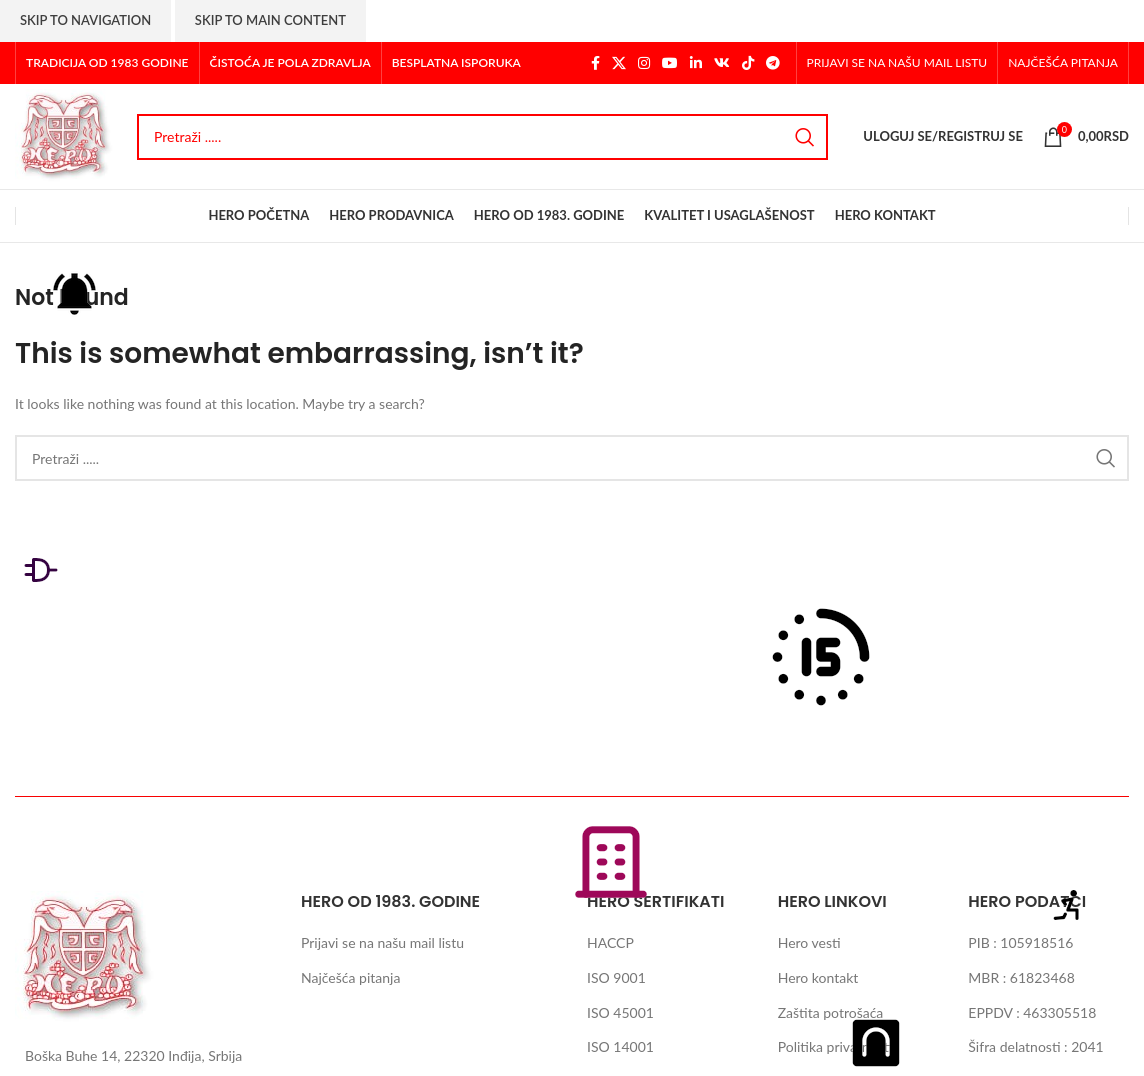 The image size is (1144, 1076). Describe the element at coordinates (1067, 905) in the screenshot. I see `access stretching exercises or warm-up routines` at that location.